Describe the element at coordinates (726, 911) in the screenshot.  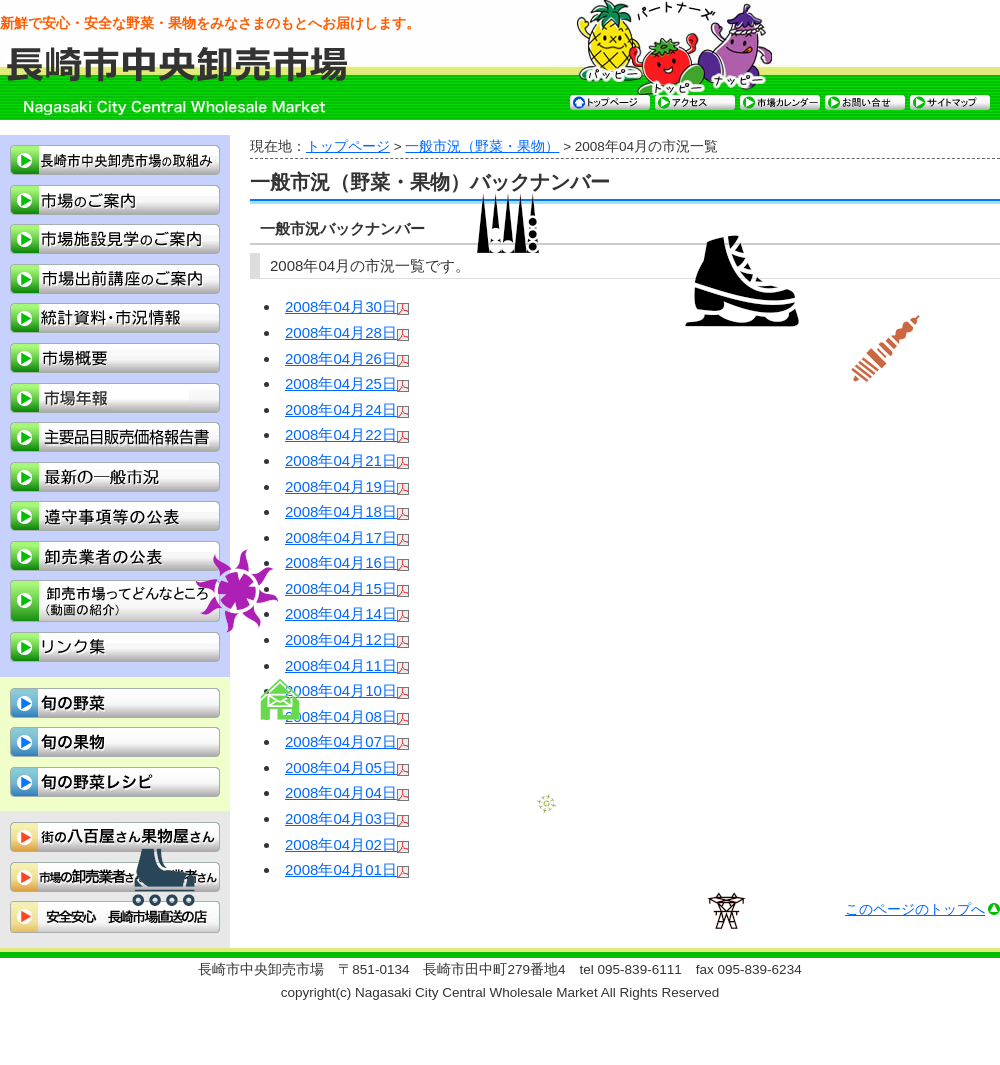
I see `indicates power grid or electrical infrastructure` at that location.